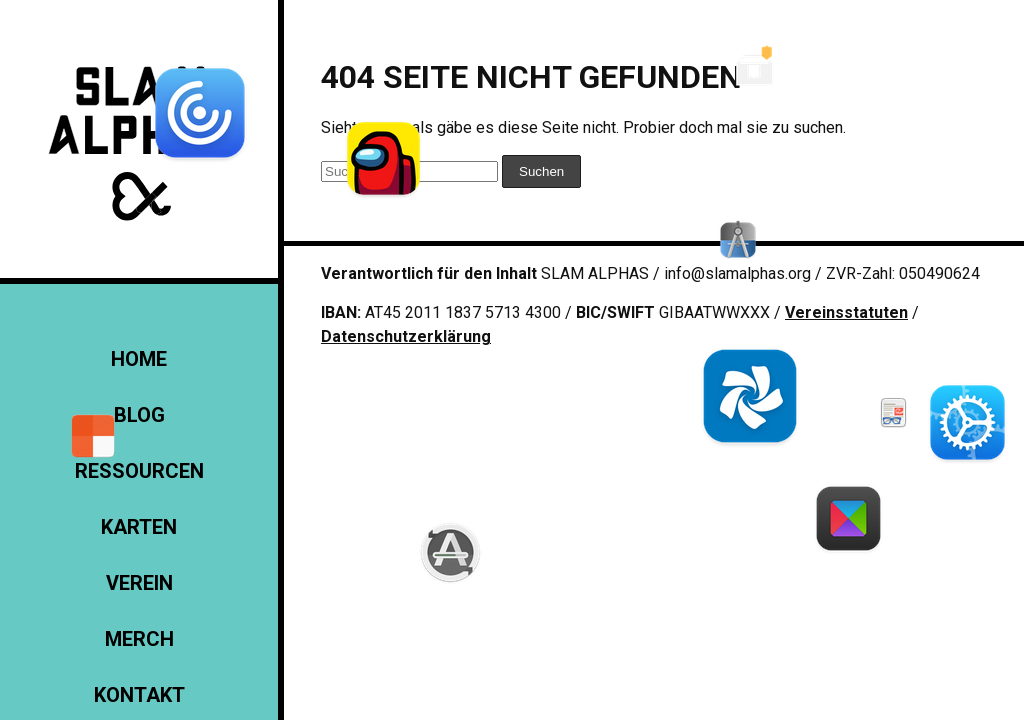 The image size is (1024, 720). What do you see at coordinates (383, 158) in the screenshot?
I see `launch Among Us game` at bounding box center [383, 158].